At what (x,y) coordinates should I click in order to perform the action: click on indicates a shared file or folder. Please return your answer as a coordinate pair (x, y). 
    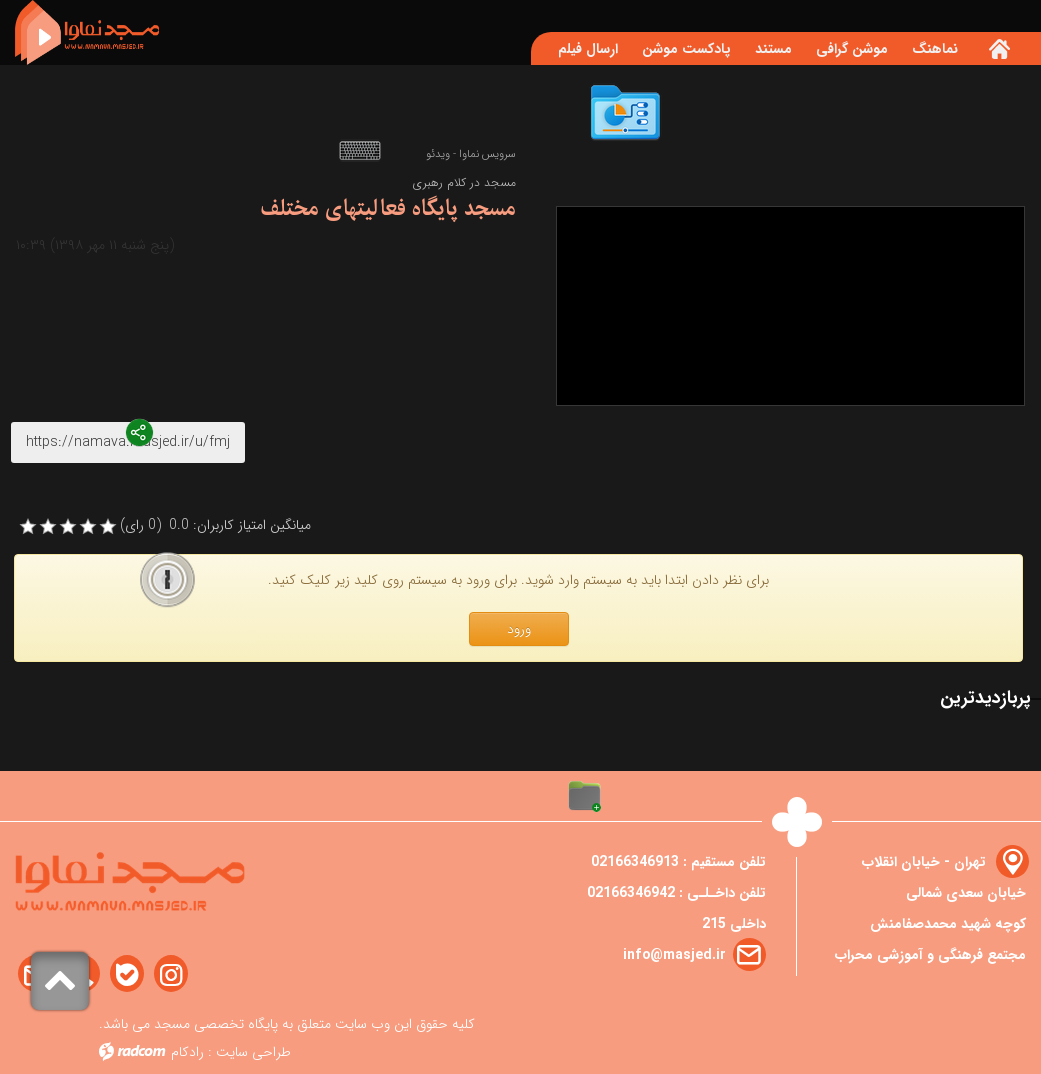
    Looking at the image, I should click on (139, 432).